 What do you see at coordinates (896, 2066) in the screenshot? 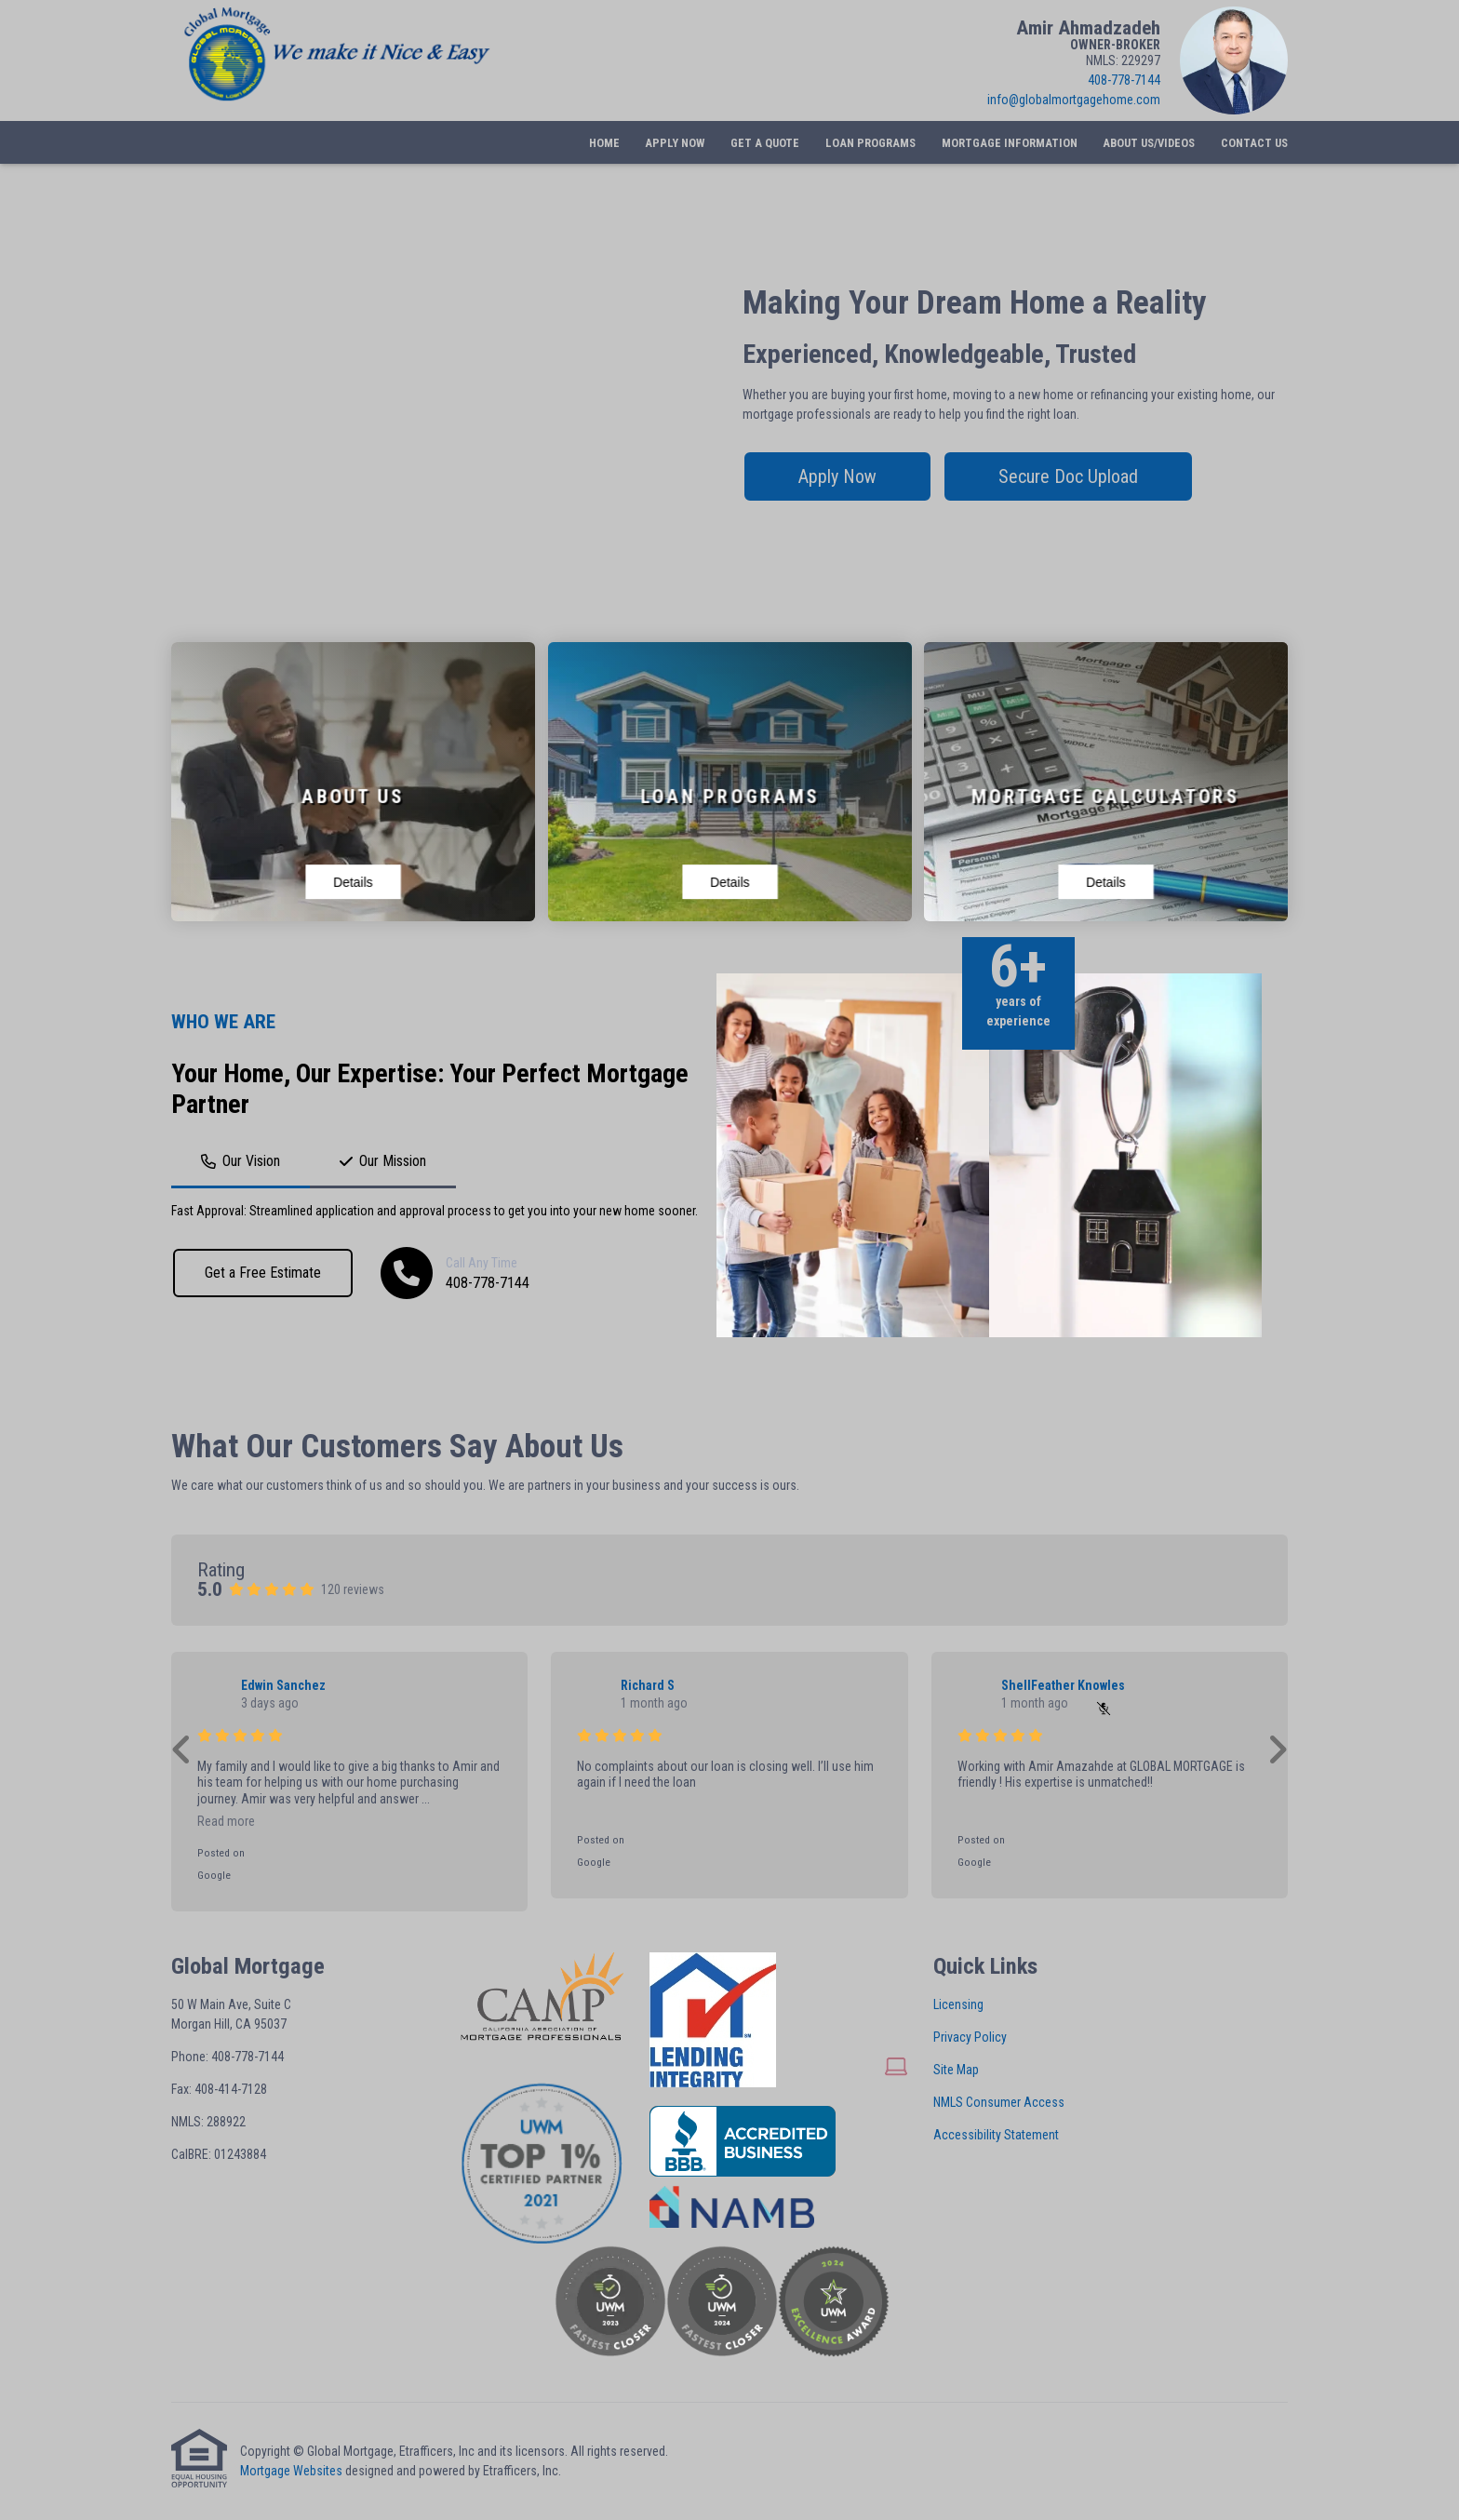
I see `switch to desktop view` at bounding box center [896, 2066].